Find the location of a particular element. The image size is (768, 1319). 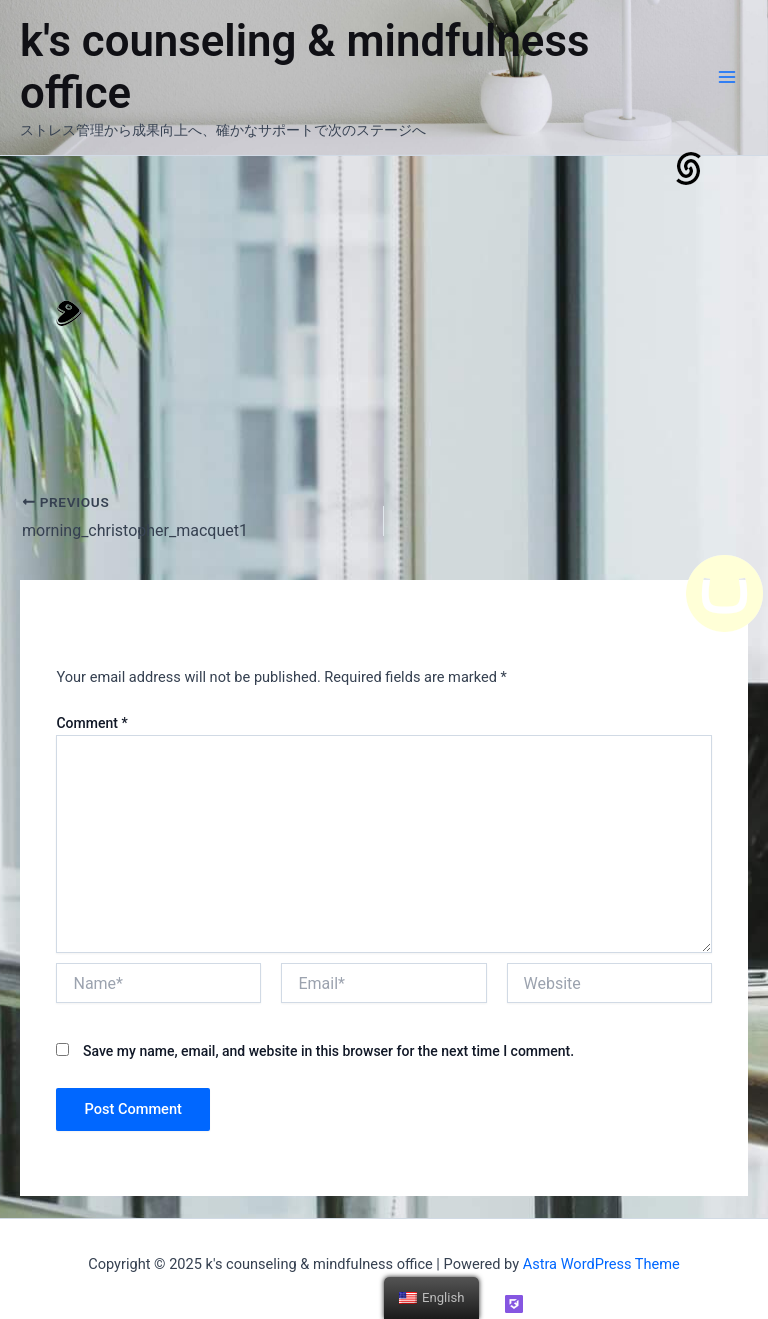

clubforce app or service logo is located at coordinates (514, 1304).